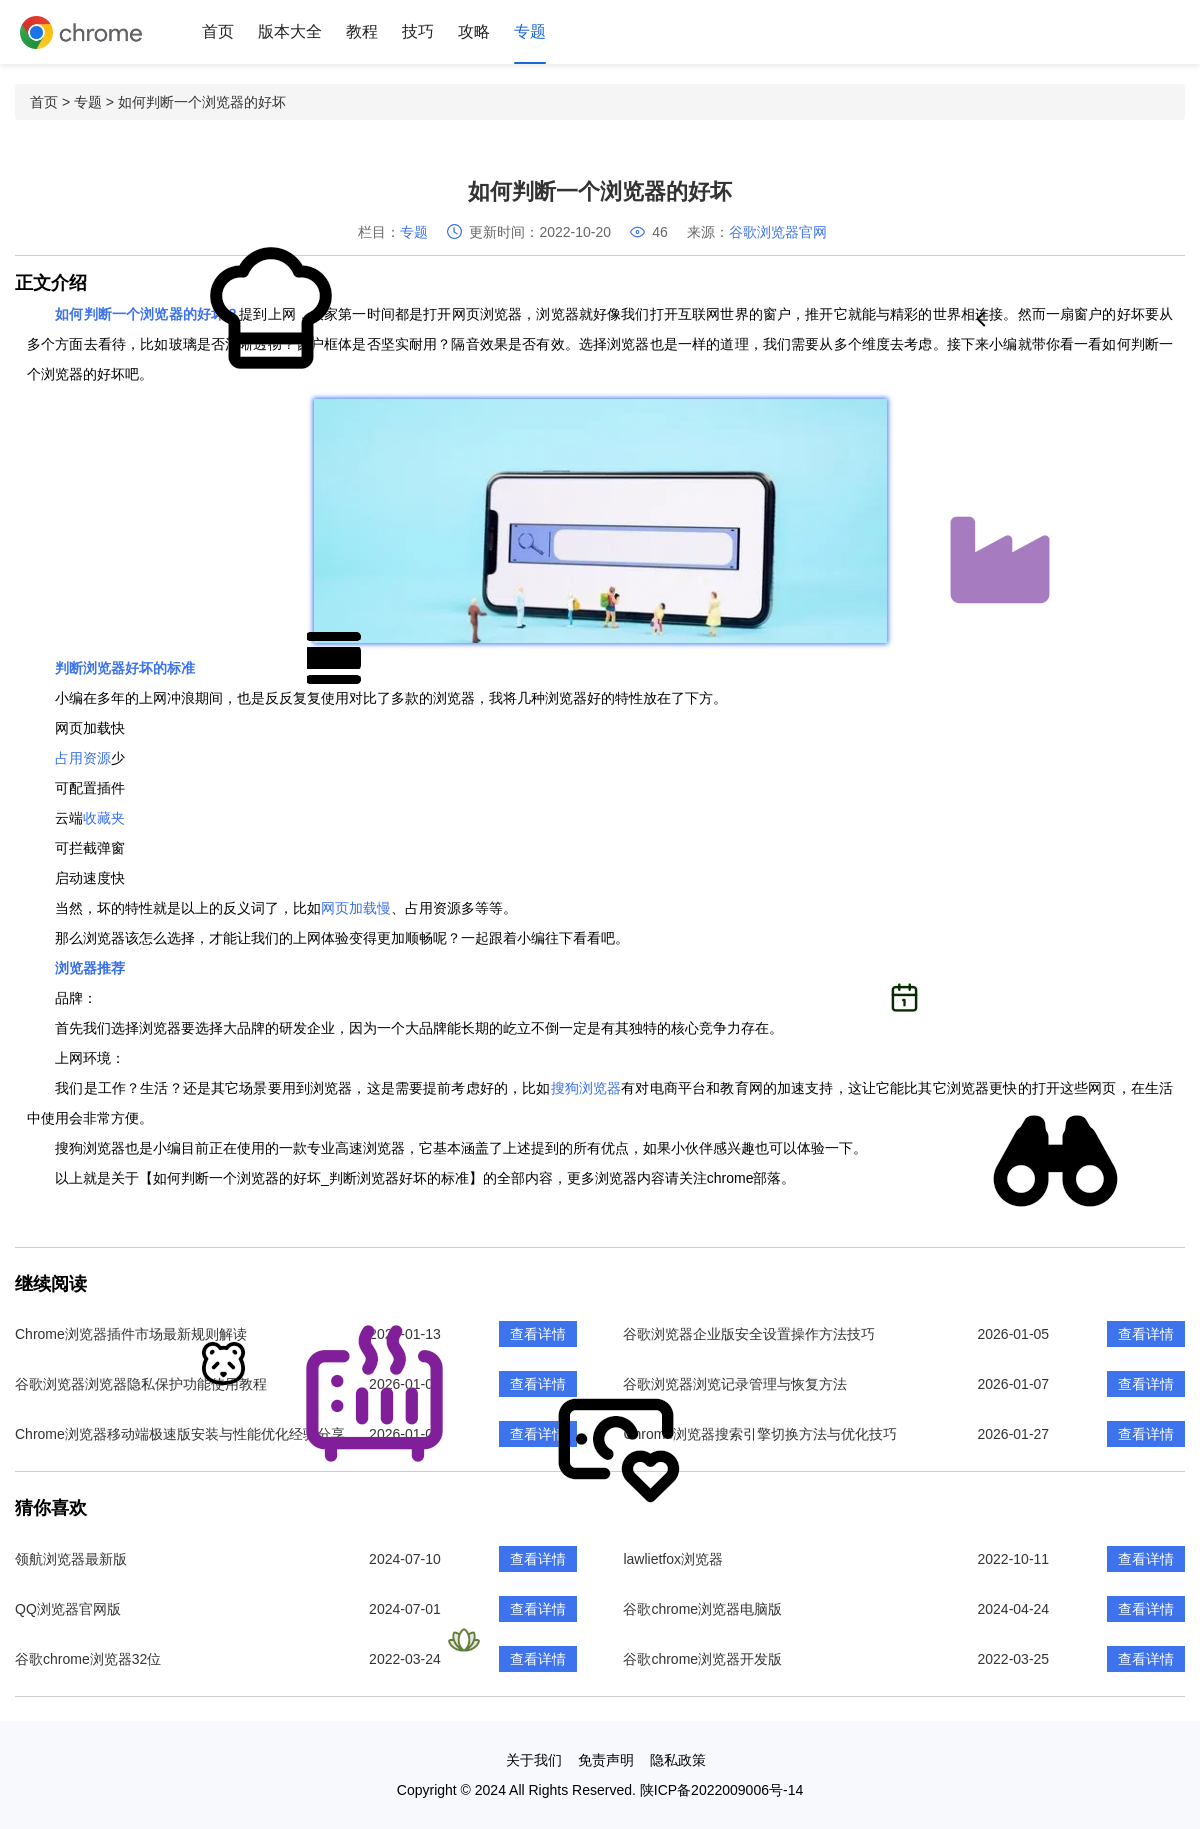 This screenshot has width=1200, height=1829. I want to click on view industrial or manufacturing settings, so click(1000, 560).